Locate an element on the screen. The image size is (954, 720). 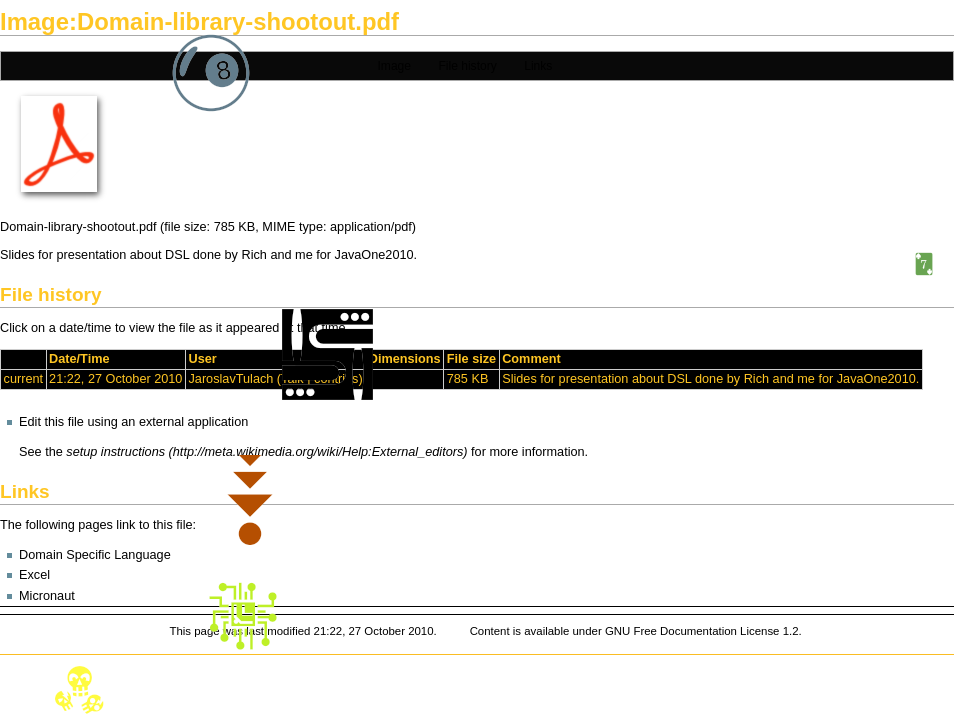
pounce or quick attack action in a game is located at coordinates (250, 500).